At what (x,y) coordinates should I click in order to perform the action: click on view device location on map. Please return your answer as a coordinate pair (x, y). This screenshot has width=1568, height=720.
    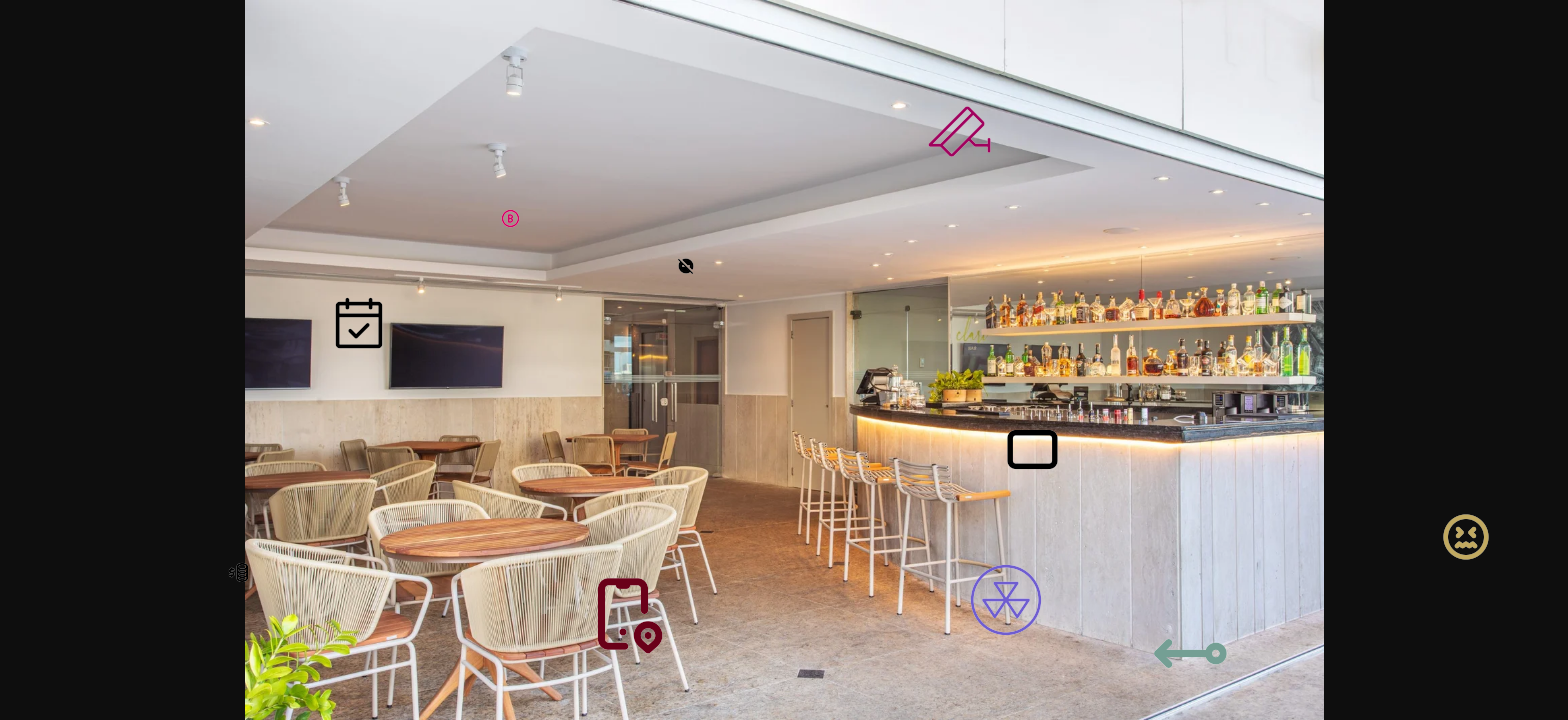
    Looking at the image, I should click on (623, 614).